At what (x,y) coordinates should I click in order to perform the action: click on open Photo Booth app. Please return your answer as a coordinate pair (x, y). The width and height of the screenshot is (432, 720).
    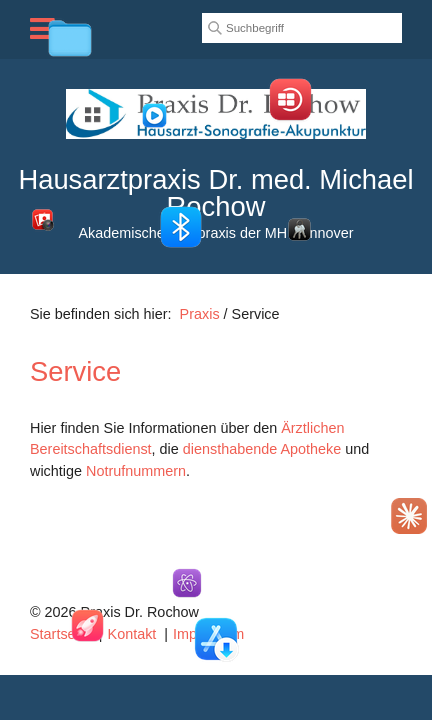
    Looking at the image, I should click on (42, 219).